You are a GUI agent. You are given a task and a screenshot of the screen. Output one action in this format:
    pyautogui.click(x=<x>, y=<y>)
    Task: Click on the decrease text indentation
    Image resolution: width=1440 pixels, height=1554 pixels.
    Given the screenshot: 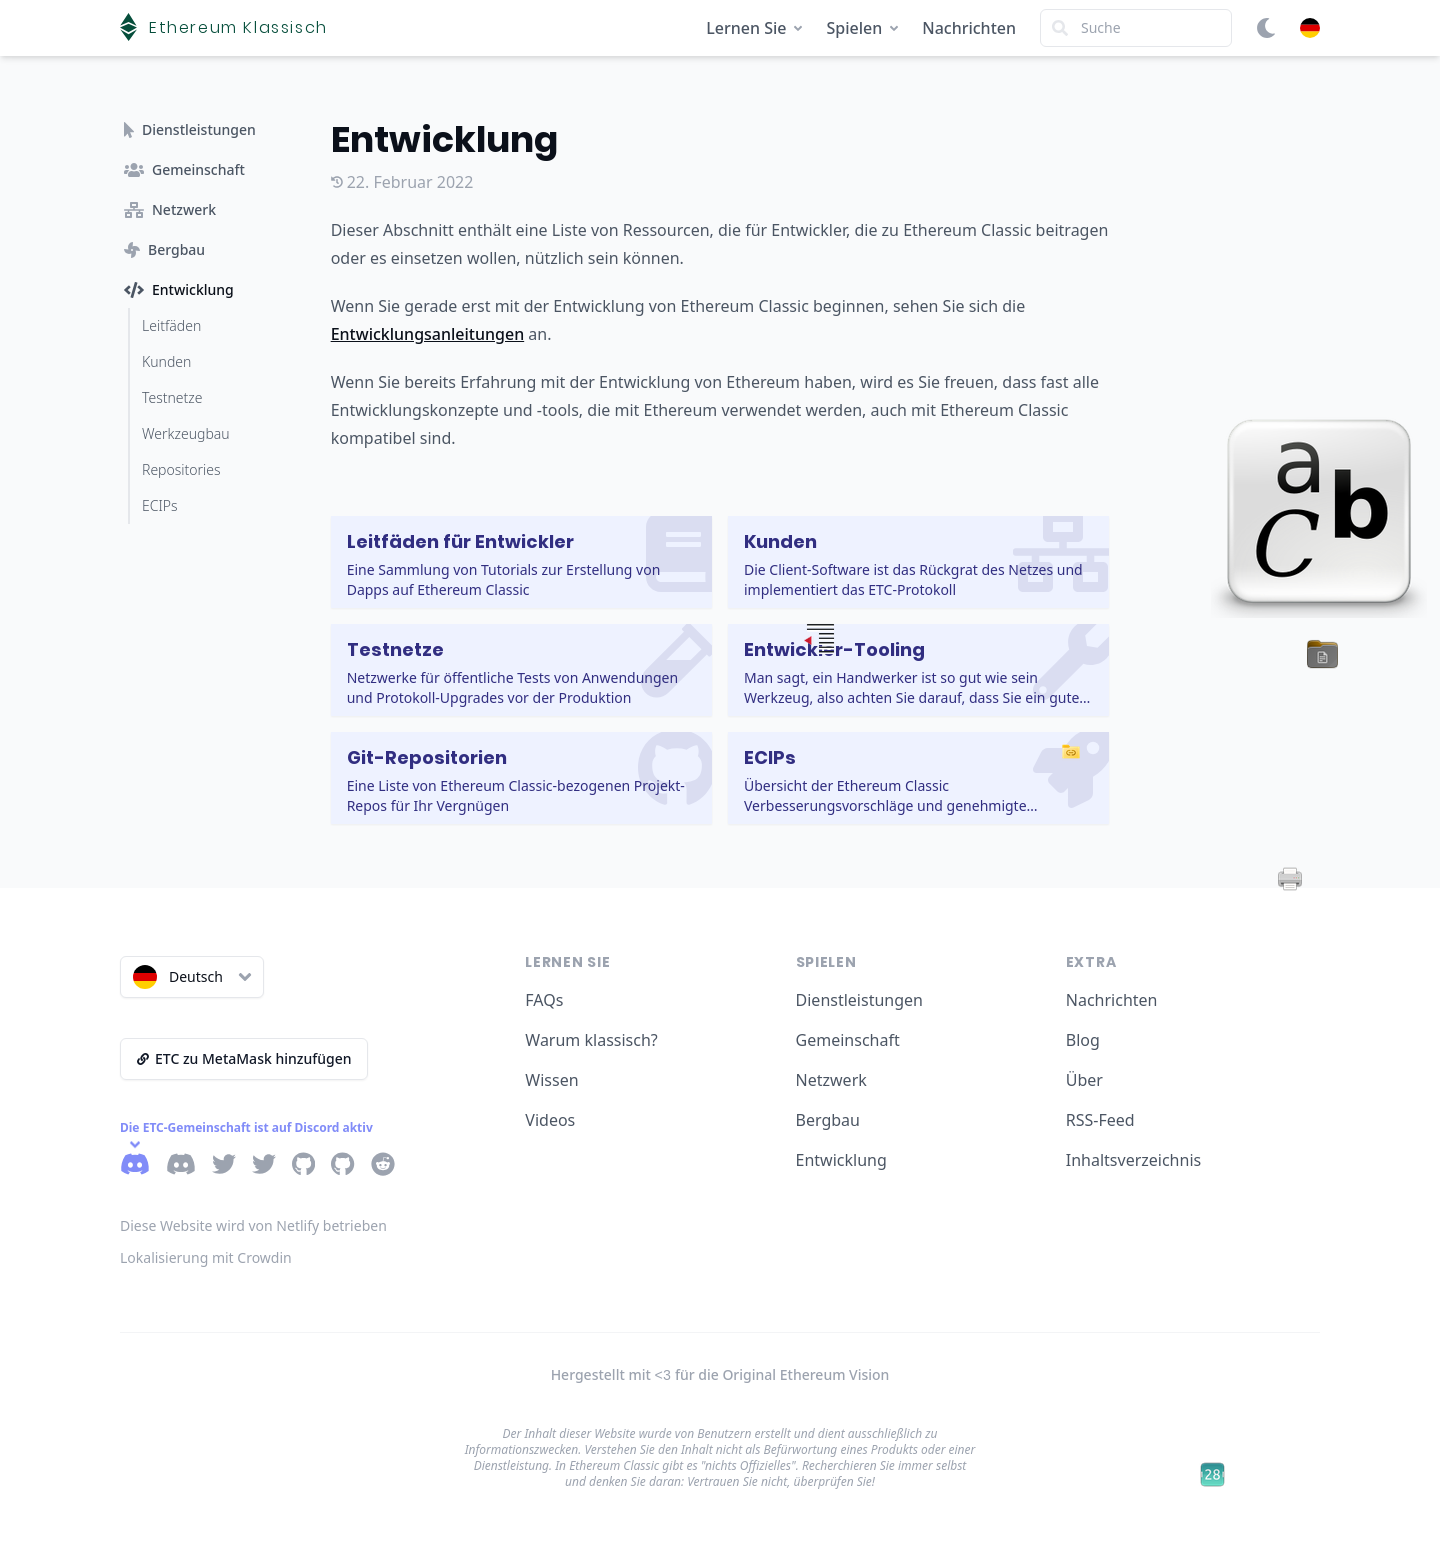 What is the action you would take?
    pyautogui.click(x=819, y=639)
    